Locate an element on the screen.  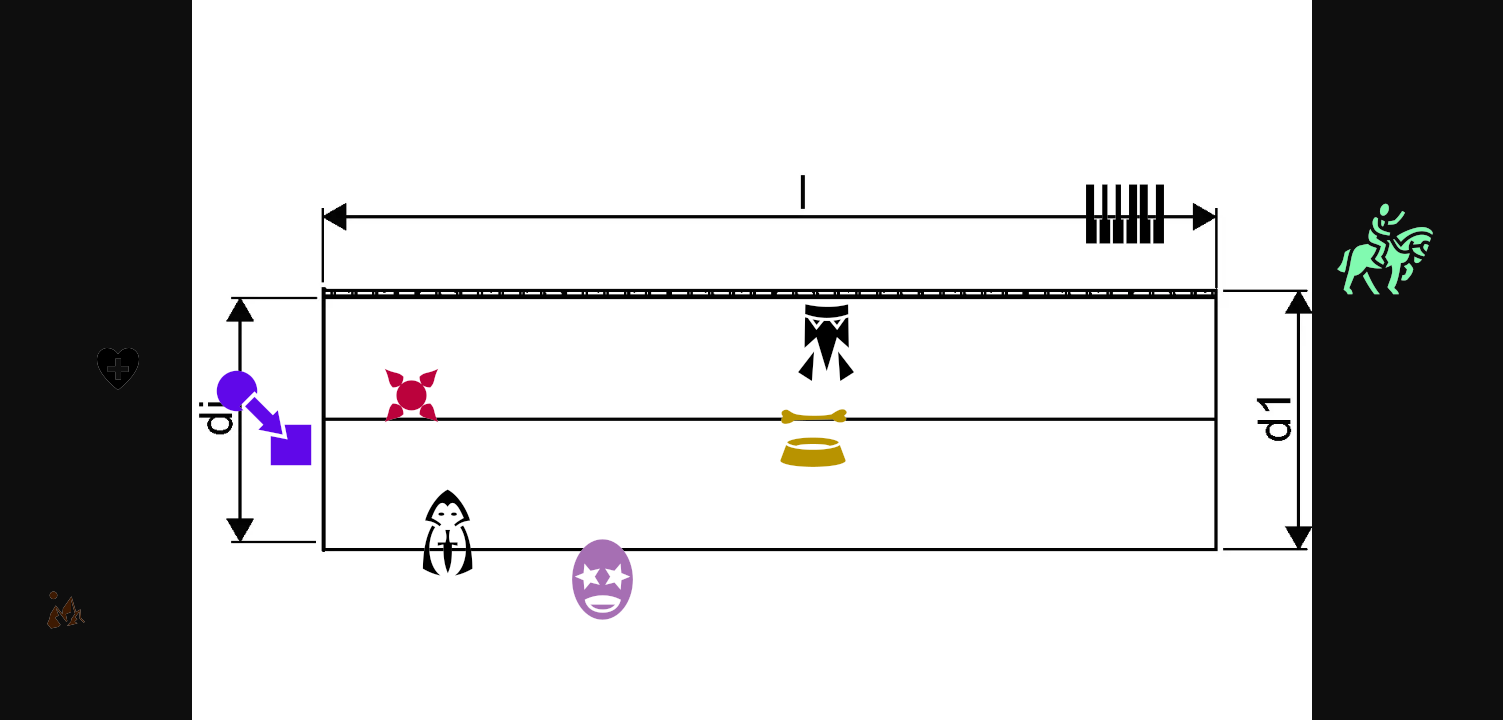
transform or convert an object is located at coordinates (264, 418).